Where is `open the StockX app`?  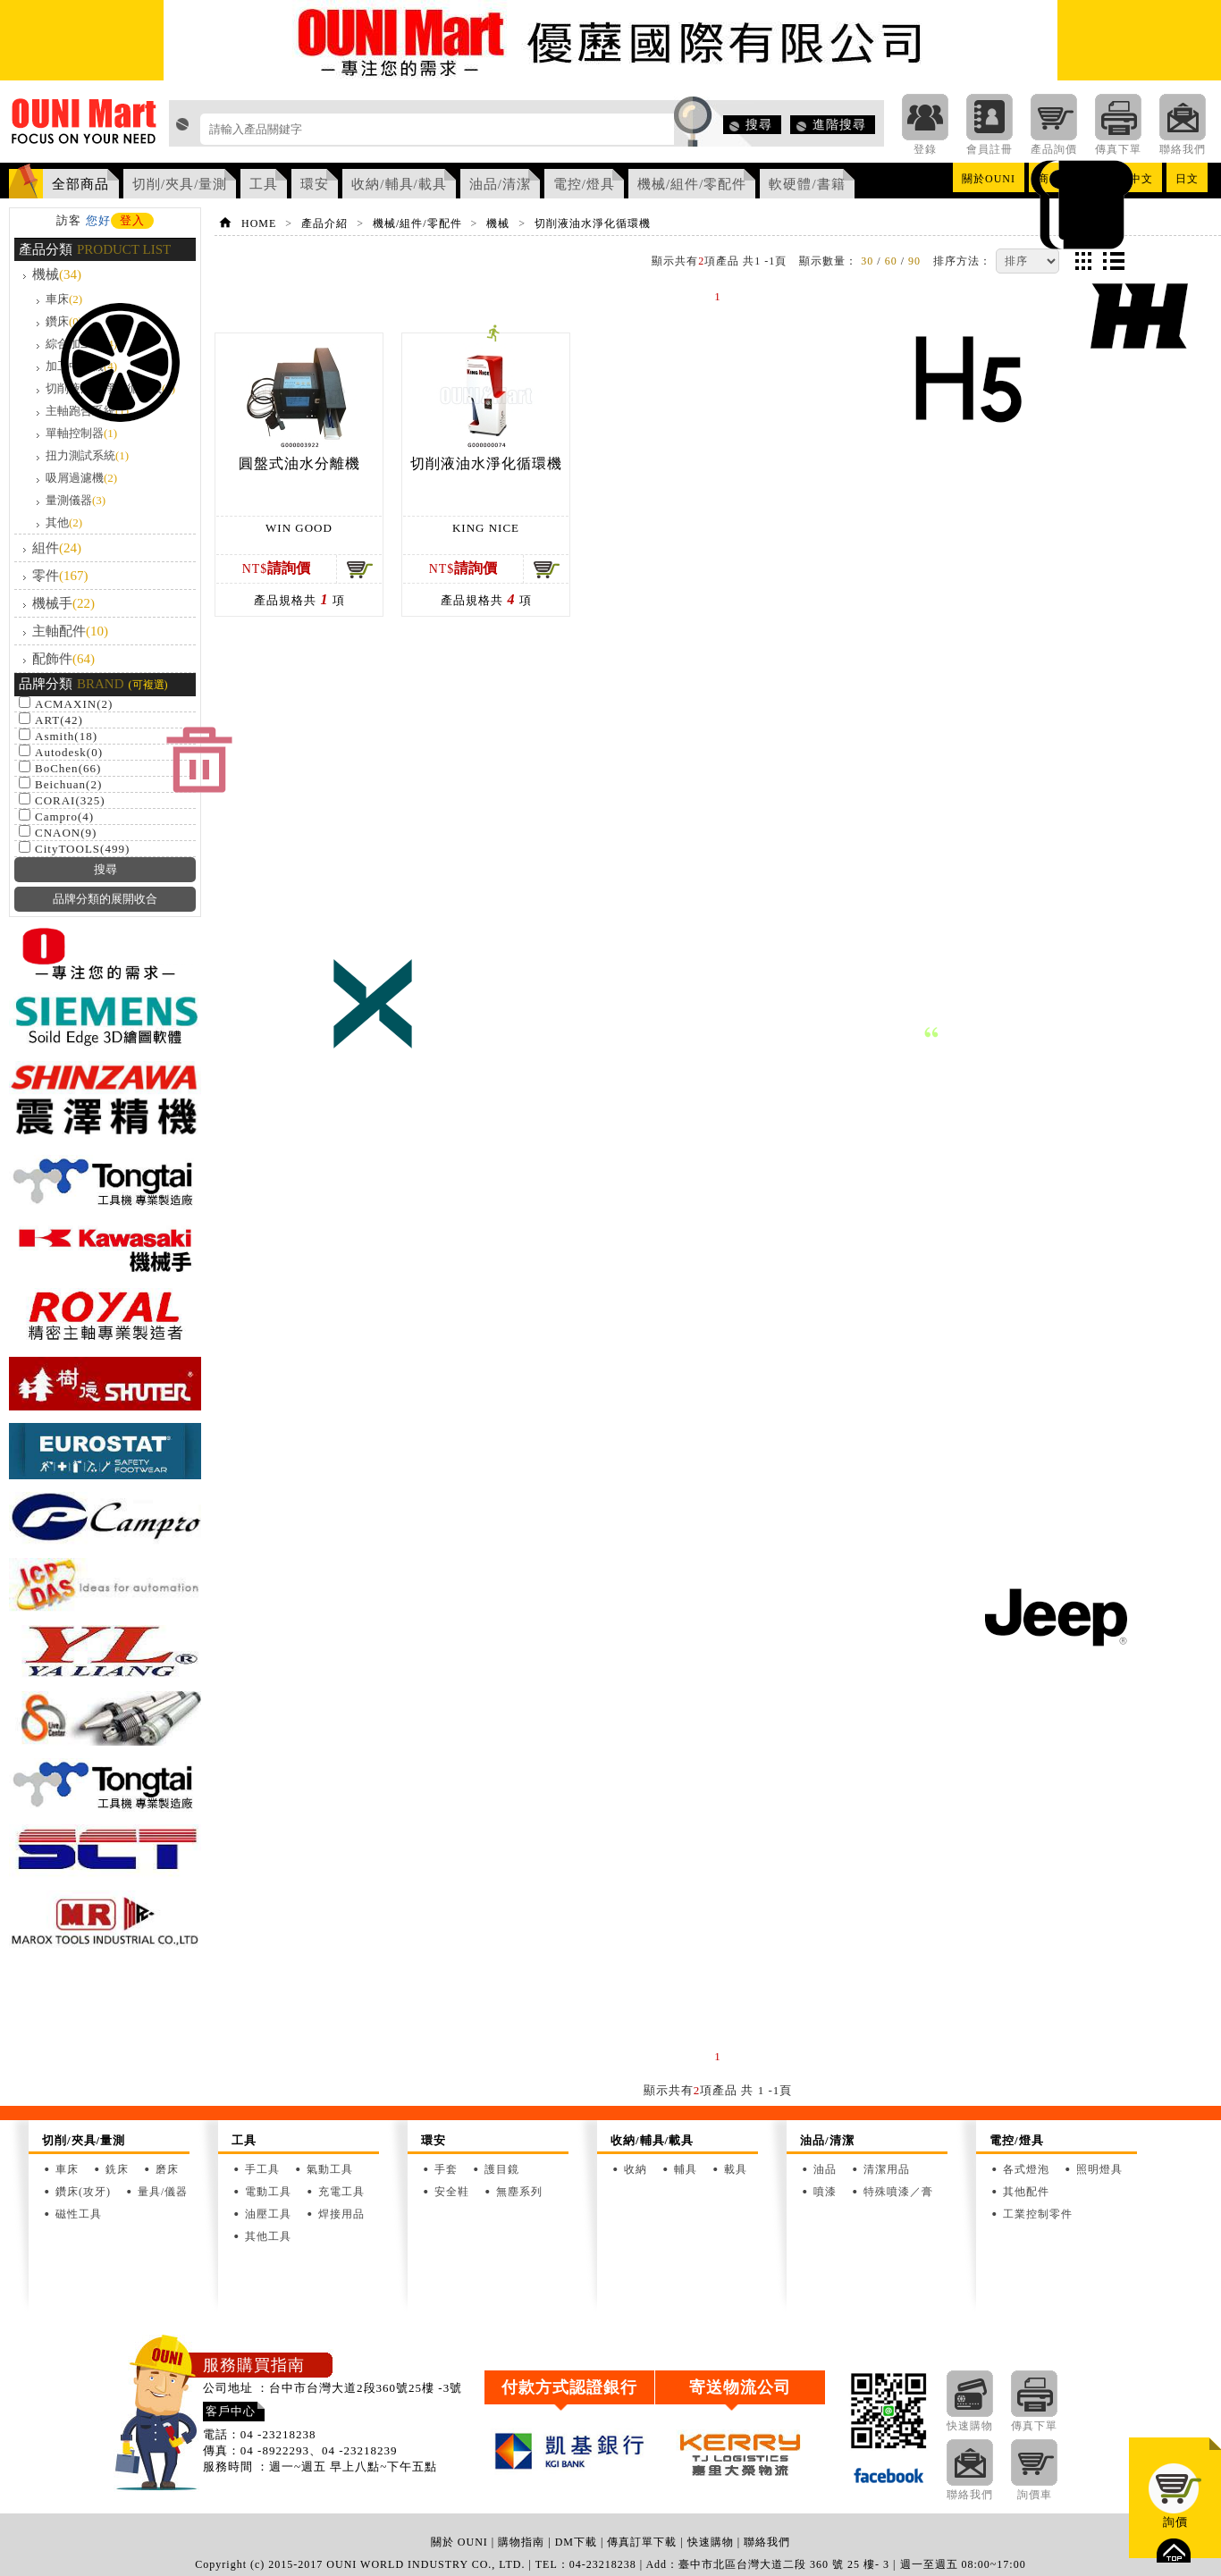 open the StockX app is located at coordinates (373, 1004).